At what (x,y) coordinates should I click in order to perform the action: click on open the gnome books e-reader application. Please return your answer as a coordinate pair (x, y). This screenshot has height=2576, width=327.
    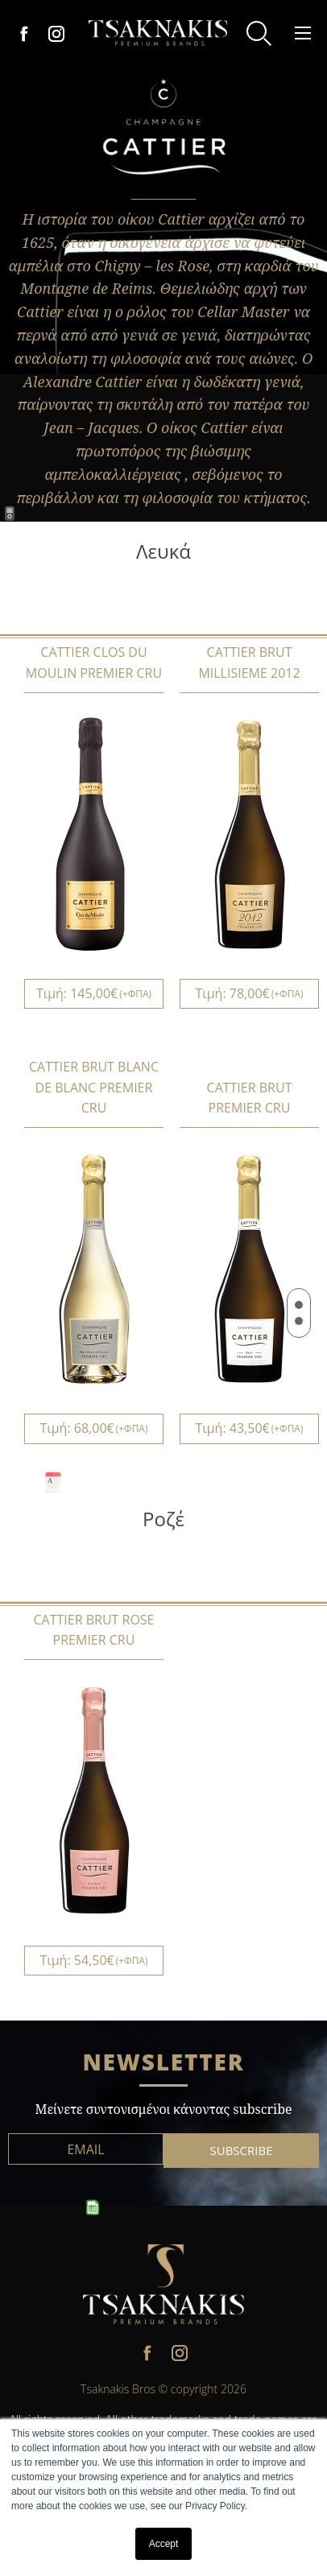
    Looking at the image, I should click on (53, 1482).